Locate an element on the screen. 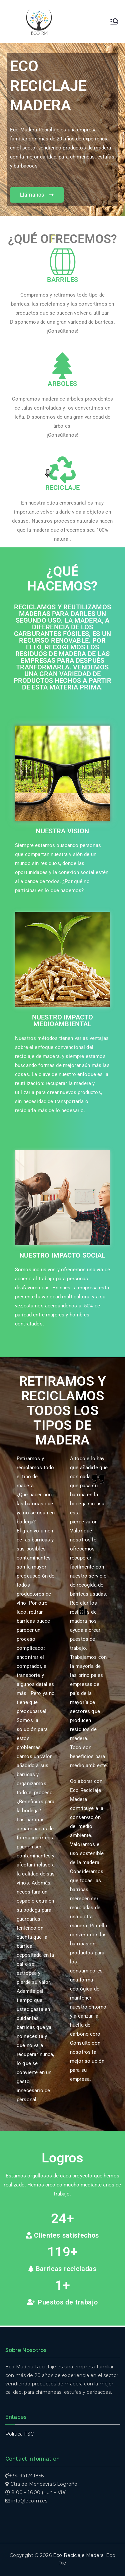 Image resolution: width=125 pixels, height=2576 pixels. indicates low battery status is located at coordinates (54, 238).